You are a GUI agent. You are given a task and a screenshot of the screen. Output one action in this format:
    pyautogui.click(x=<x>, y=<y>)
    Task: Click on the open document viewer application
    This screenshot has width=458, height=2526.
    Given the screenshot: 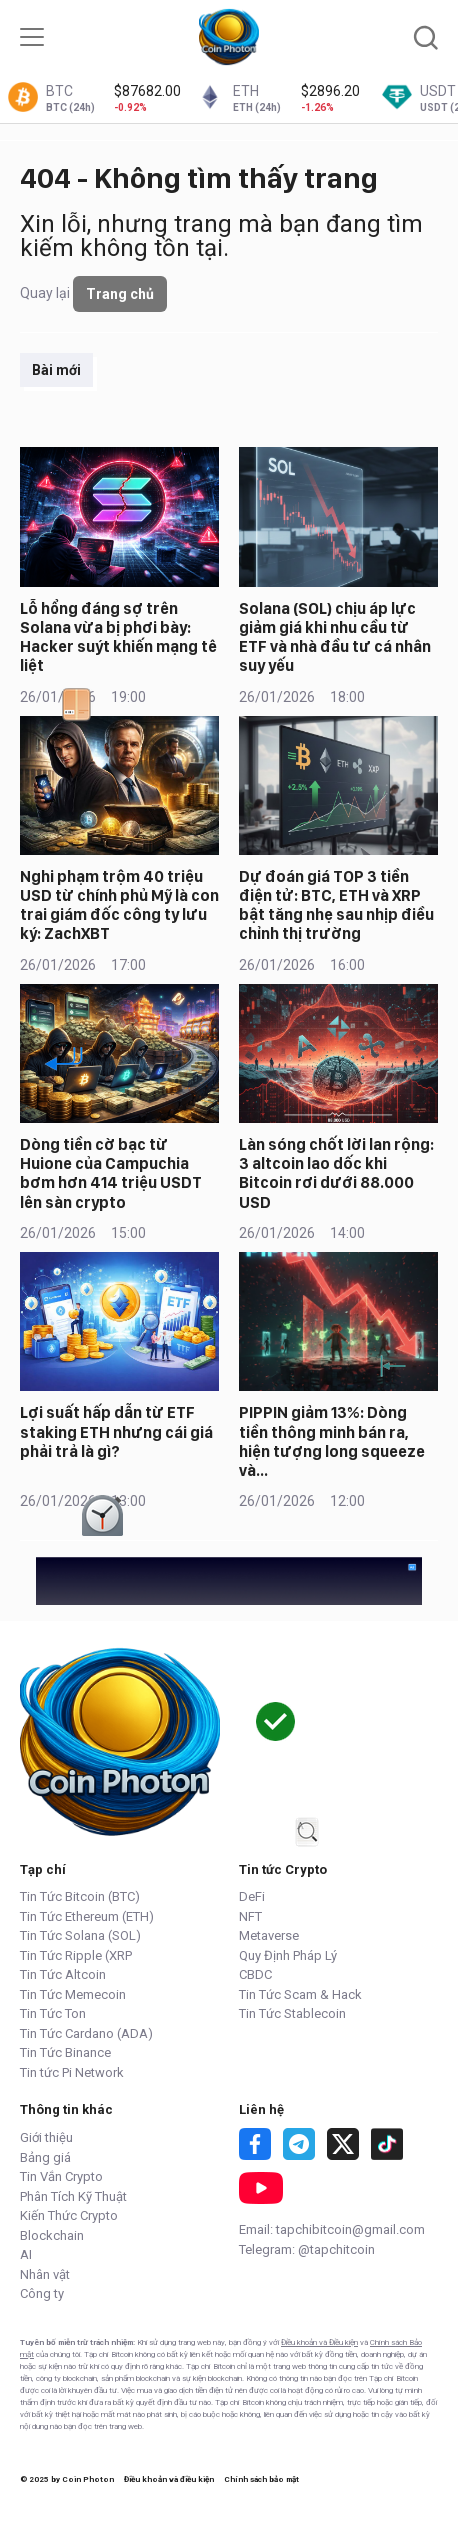 What is the action you would take?
    pyautogui.click(x=307, y=1832)
    